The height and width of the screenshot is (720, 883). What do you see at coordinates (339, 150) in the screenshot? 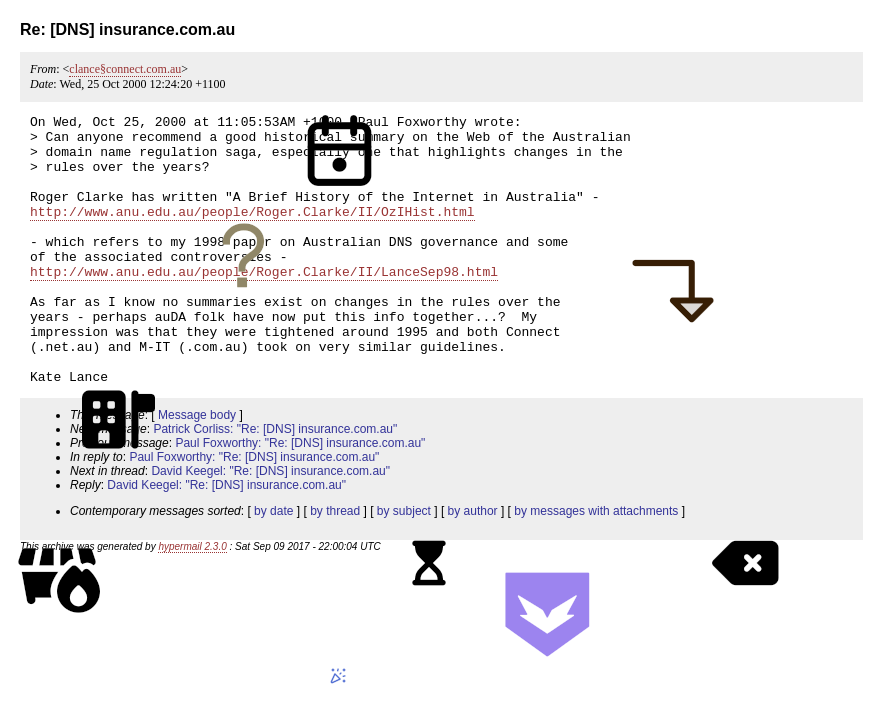
I see `view upcoming deadlines or due dates` at bounding box center [339, 150].